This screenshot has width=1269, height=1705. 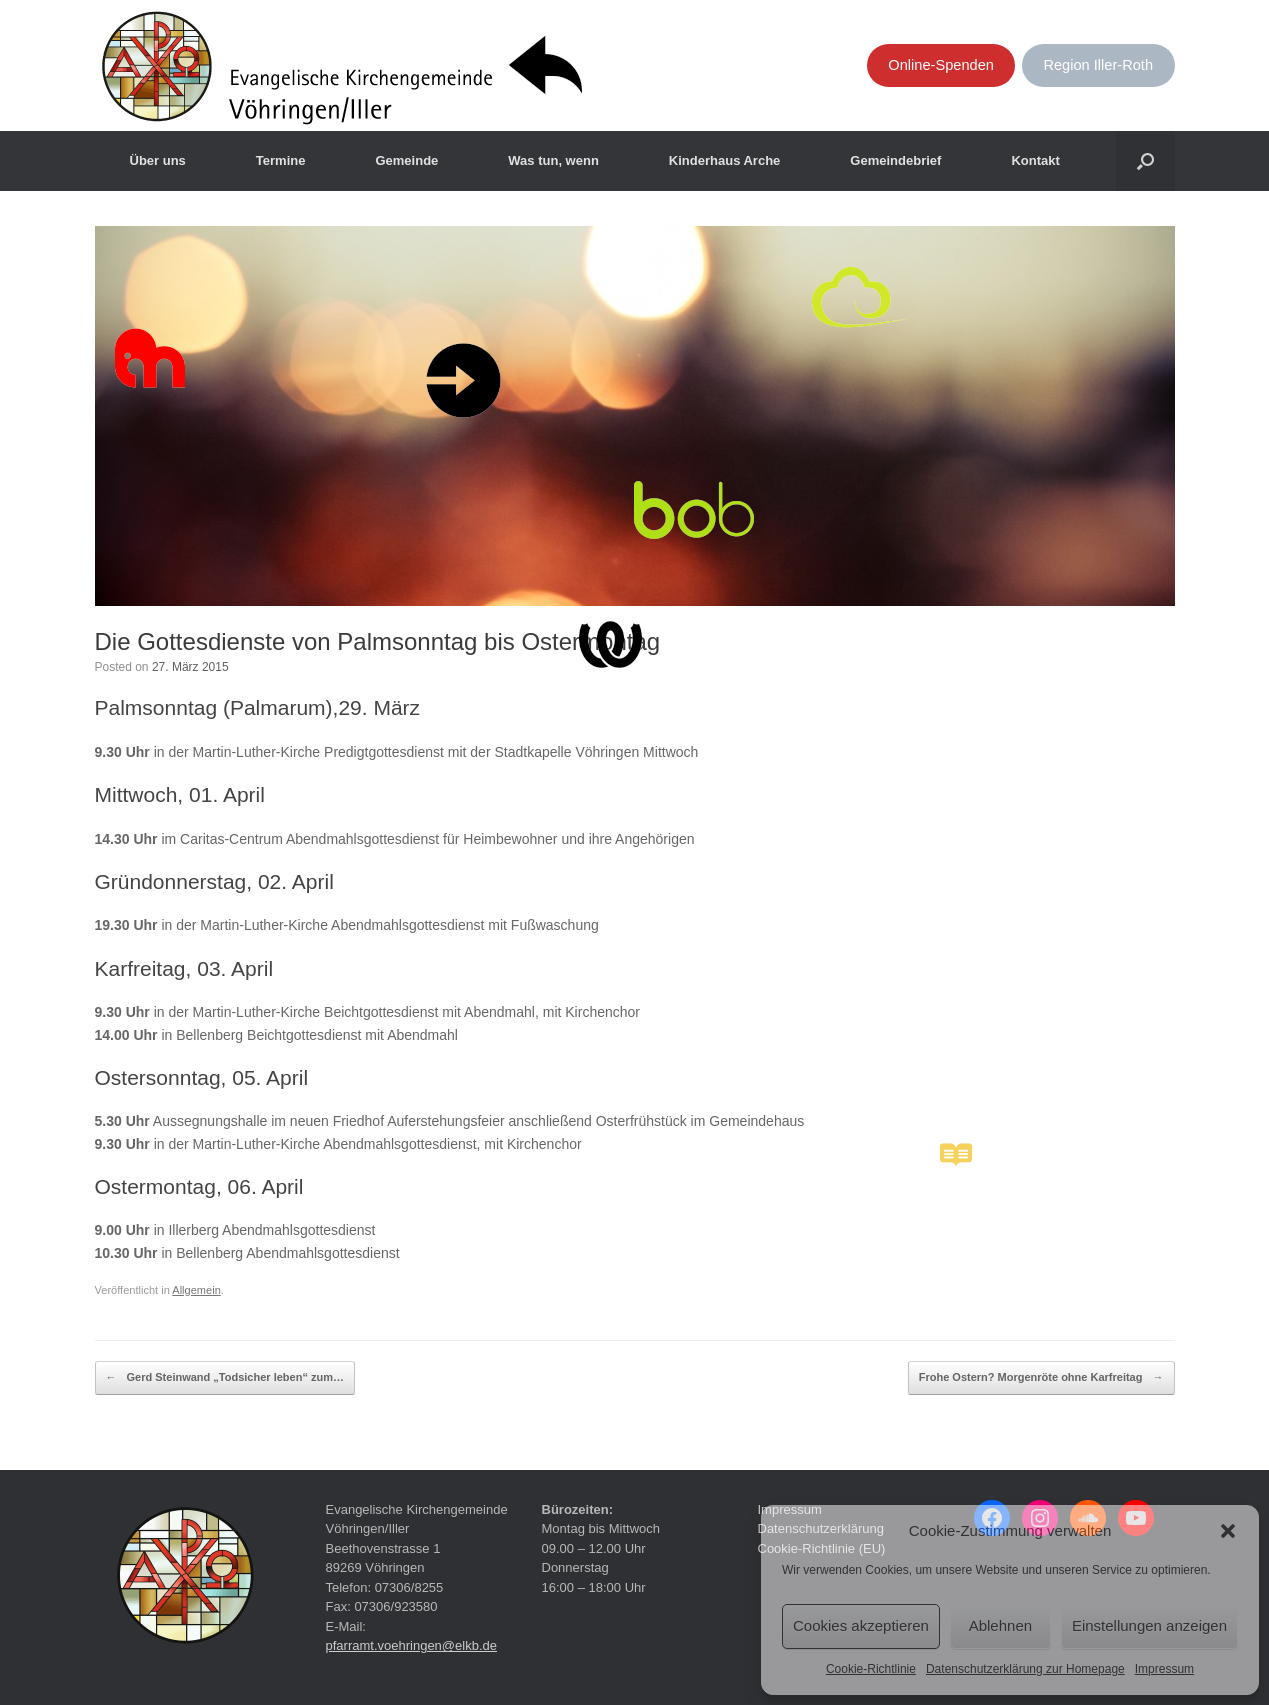 I want to click on migadu email hosting service logo, so click(x=150, y=358).